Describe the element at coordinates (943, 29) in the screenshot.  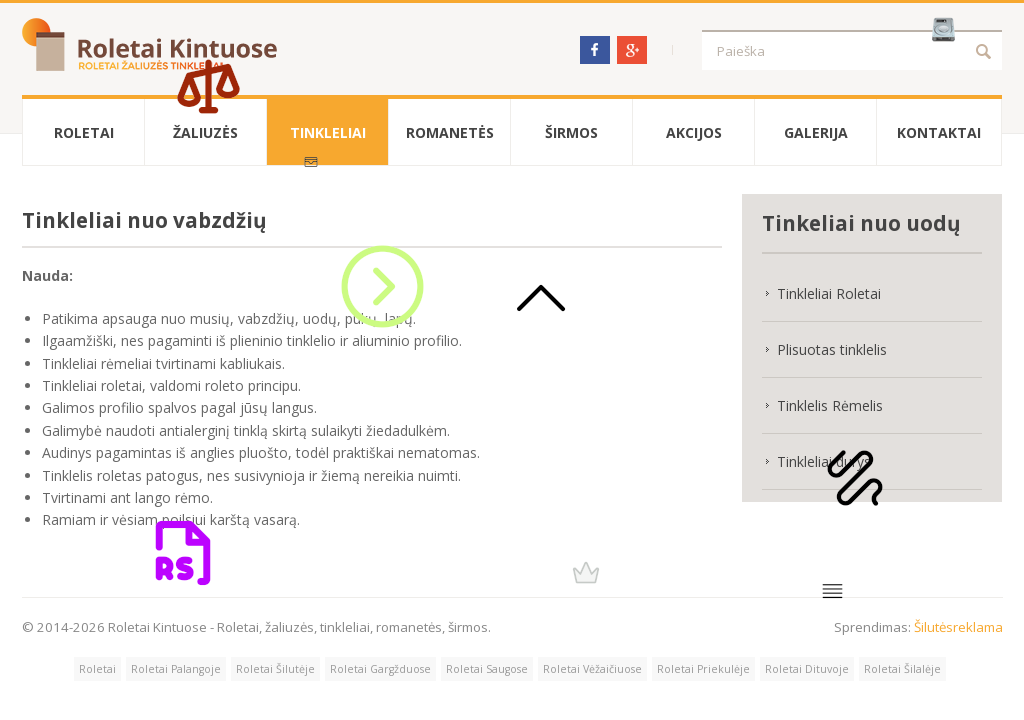
I see `access local hard drive storage` at that location.